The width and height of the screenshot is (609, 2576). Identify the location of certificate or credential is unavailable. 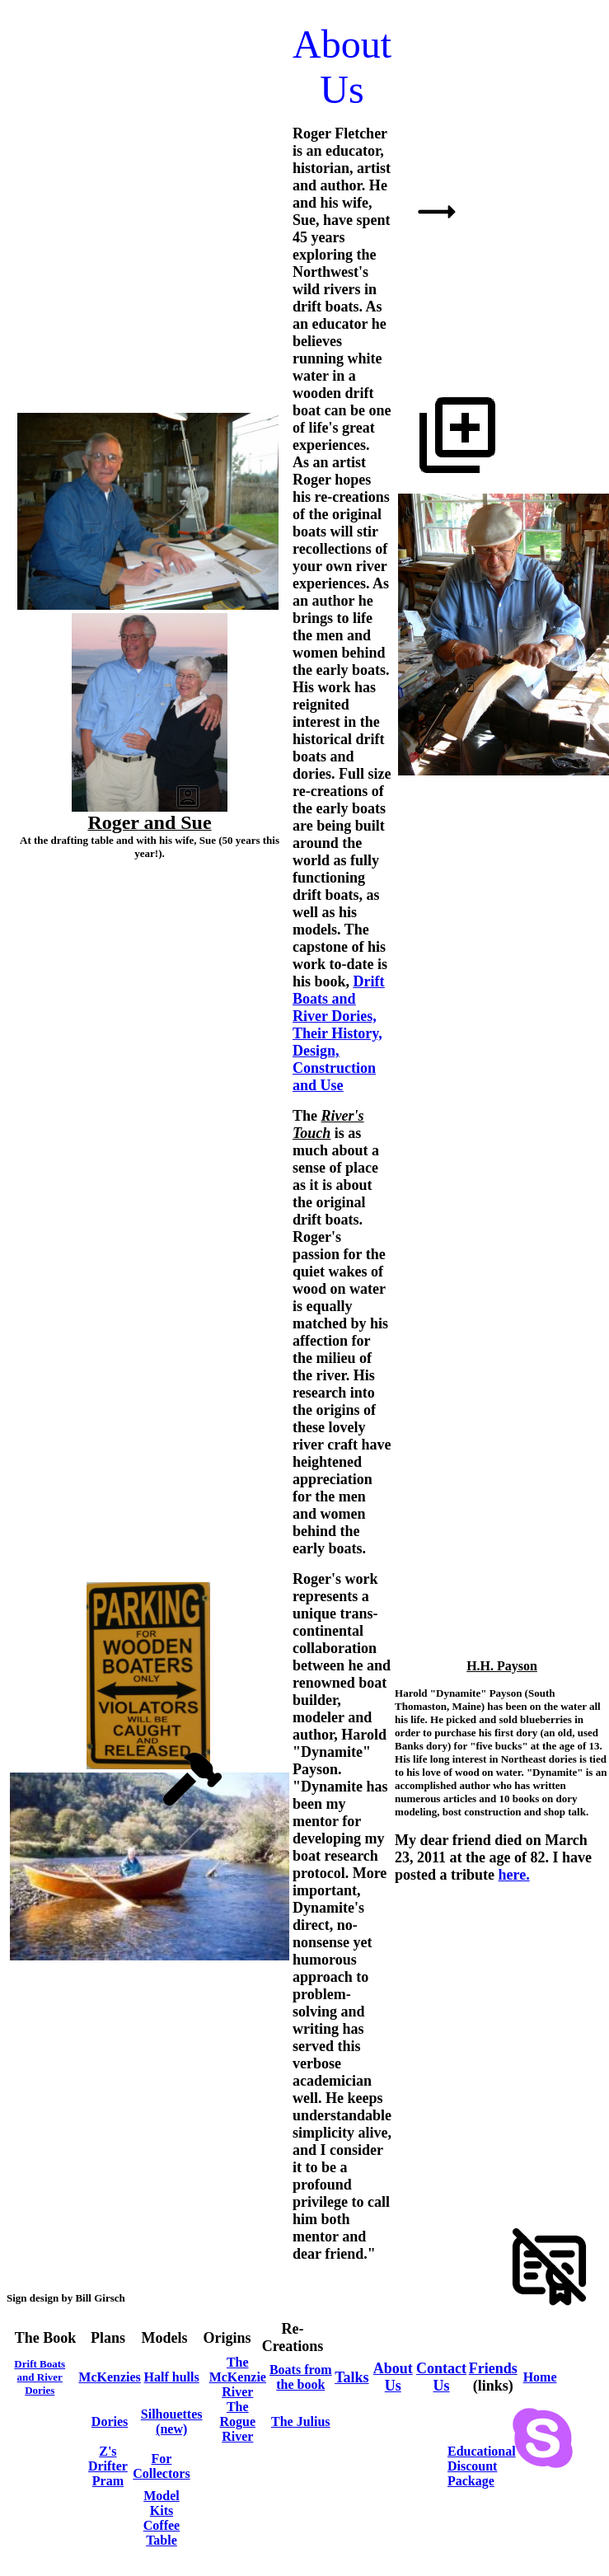
(549, 2265).